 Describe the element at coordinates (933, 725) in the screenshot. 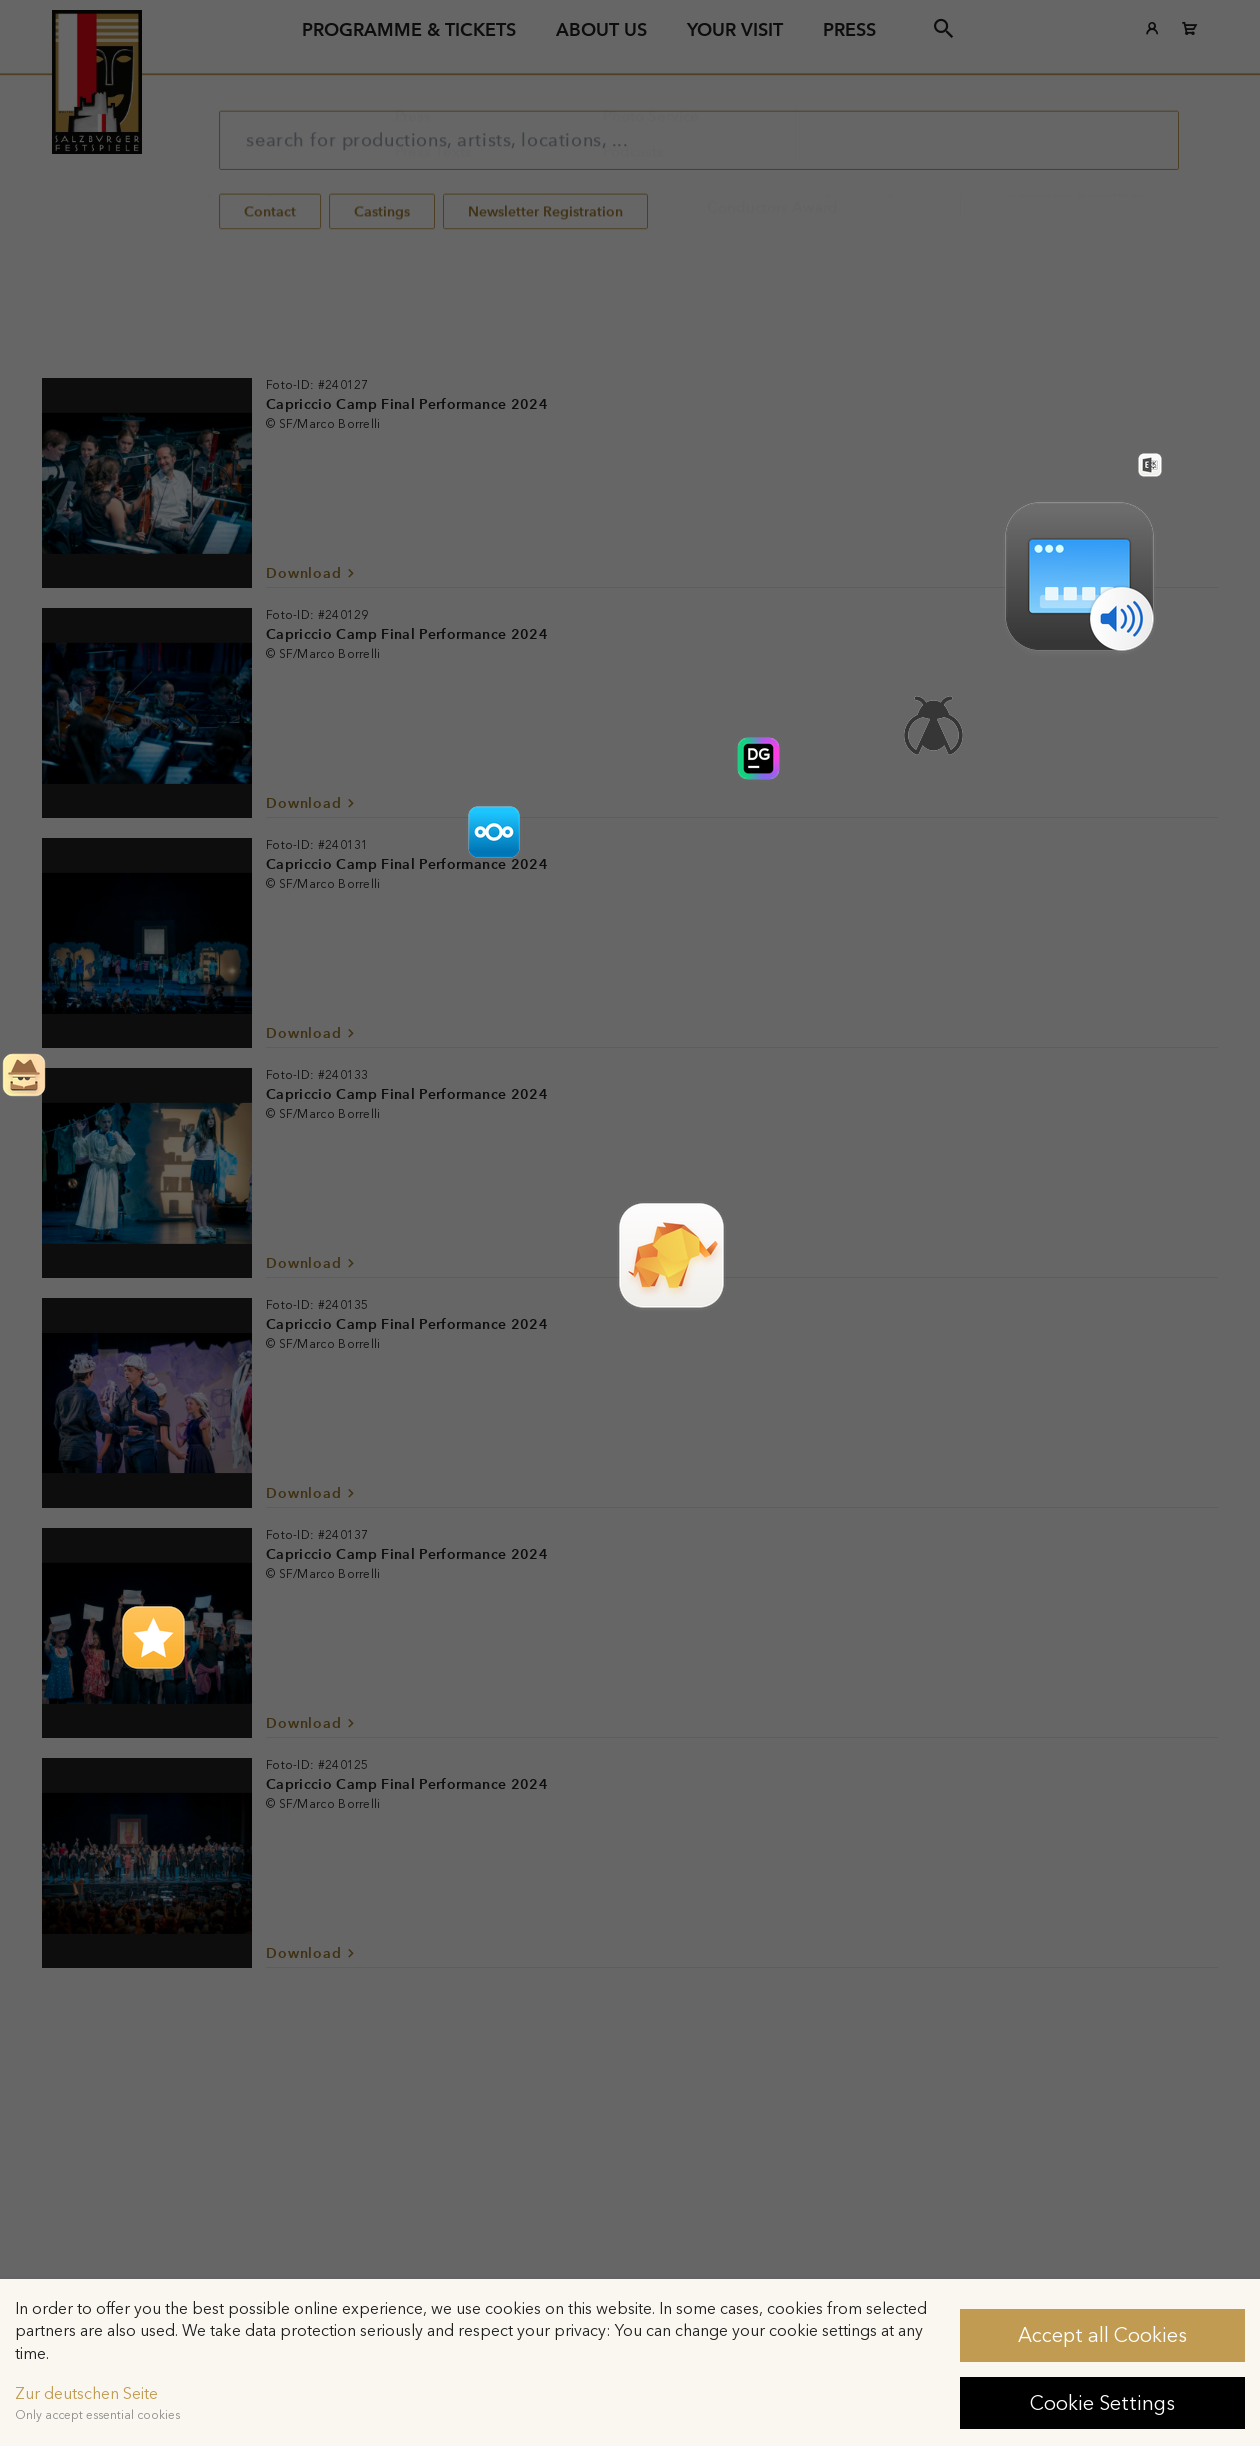

I see `report a bug or issue` at that location.